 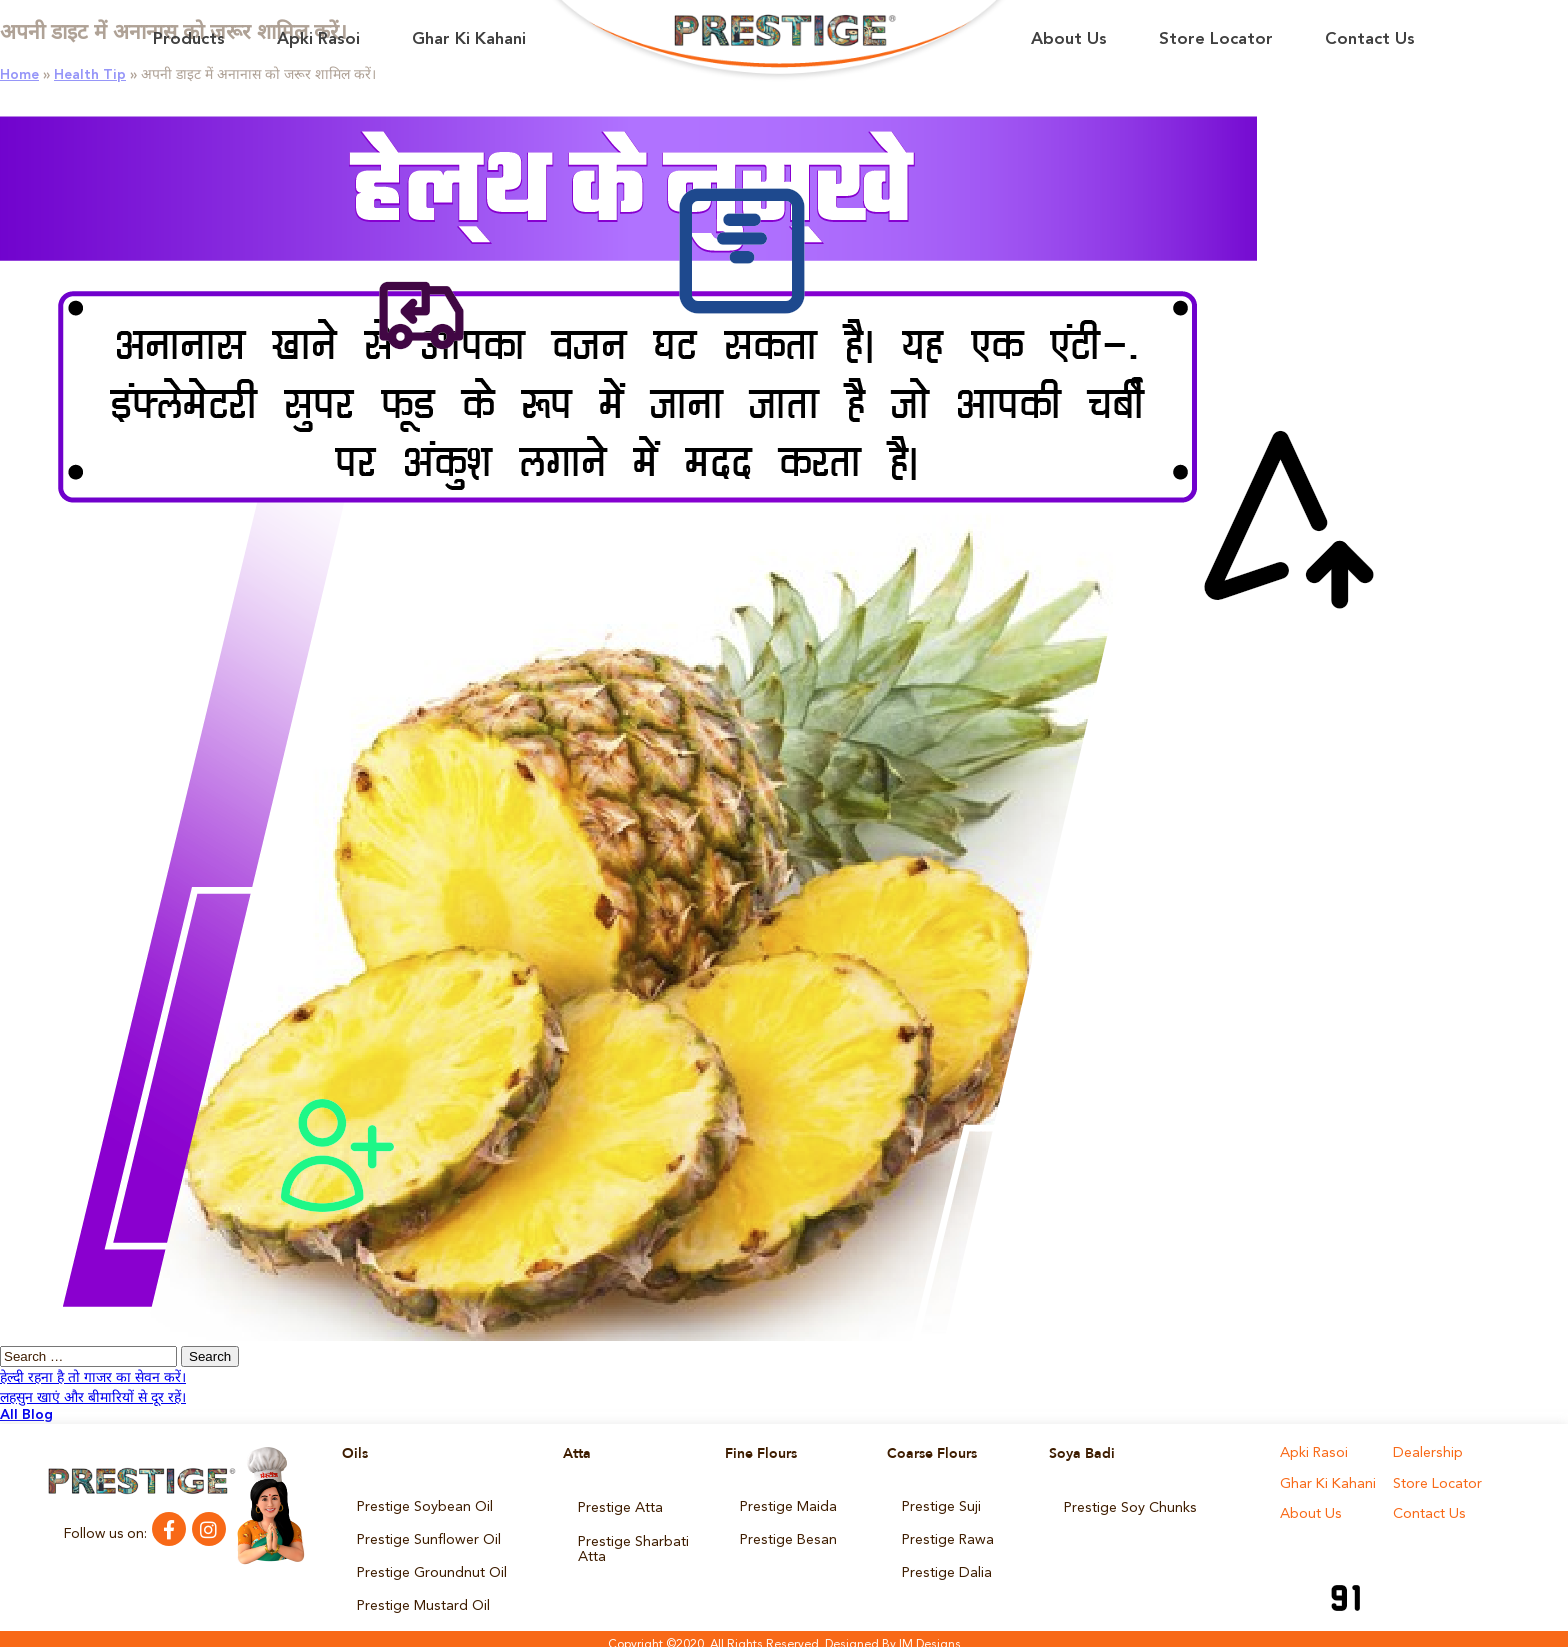 I want to click on navigate upward or move to previous location, so click(x=1280, y=515).